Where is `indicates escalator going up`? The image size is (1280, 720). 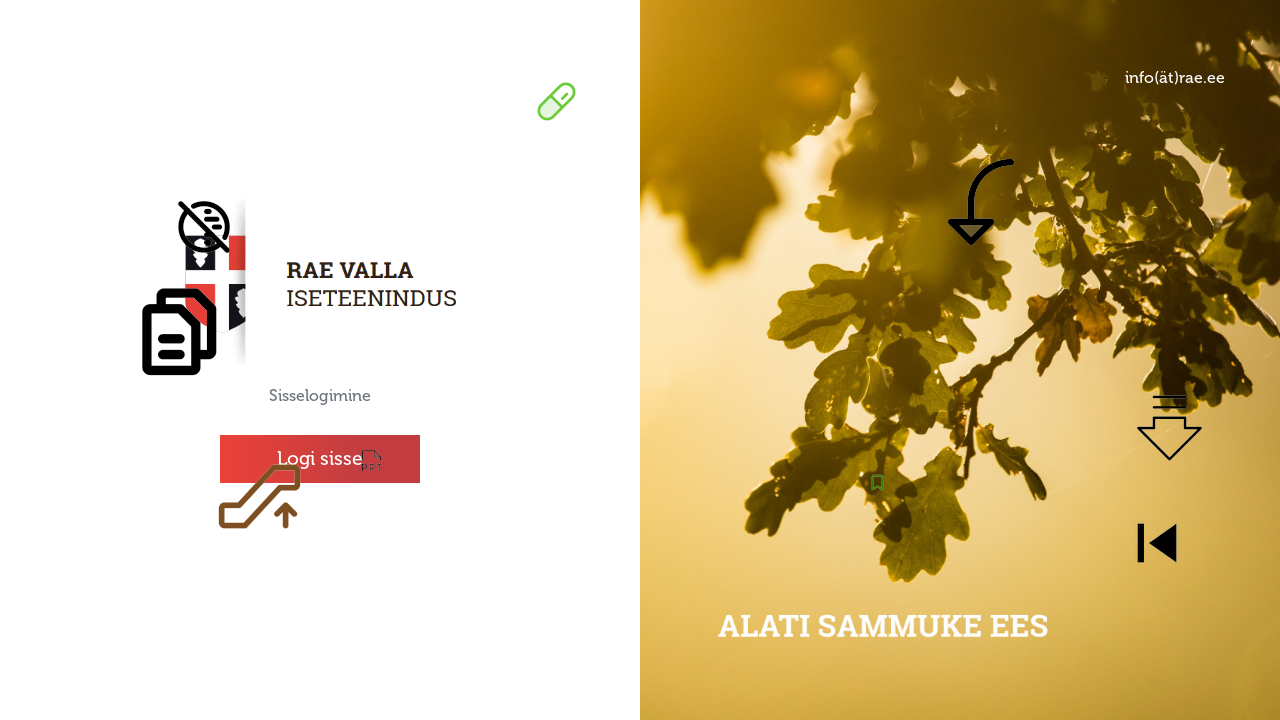
indicates escalator going up is located at coordinates (259, 496).